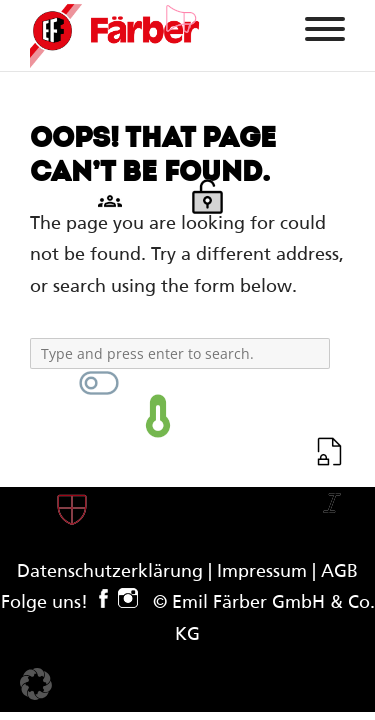  What do you see at coordinates (110, 201) in the screenshot?
I see `view or manage groups` at bounding box center [110, 201].